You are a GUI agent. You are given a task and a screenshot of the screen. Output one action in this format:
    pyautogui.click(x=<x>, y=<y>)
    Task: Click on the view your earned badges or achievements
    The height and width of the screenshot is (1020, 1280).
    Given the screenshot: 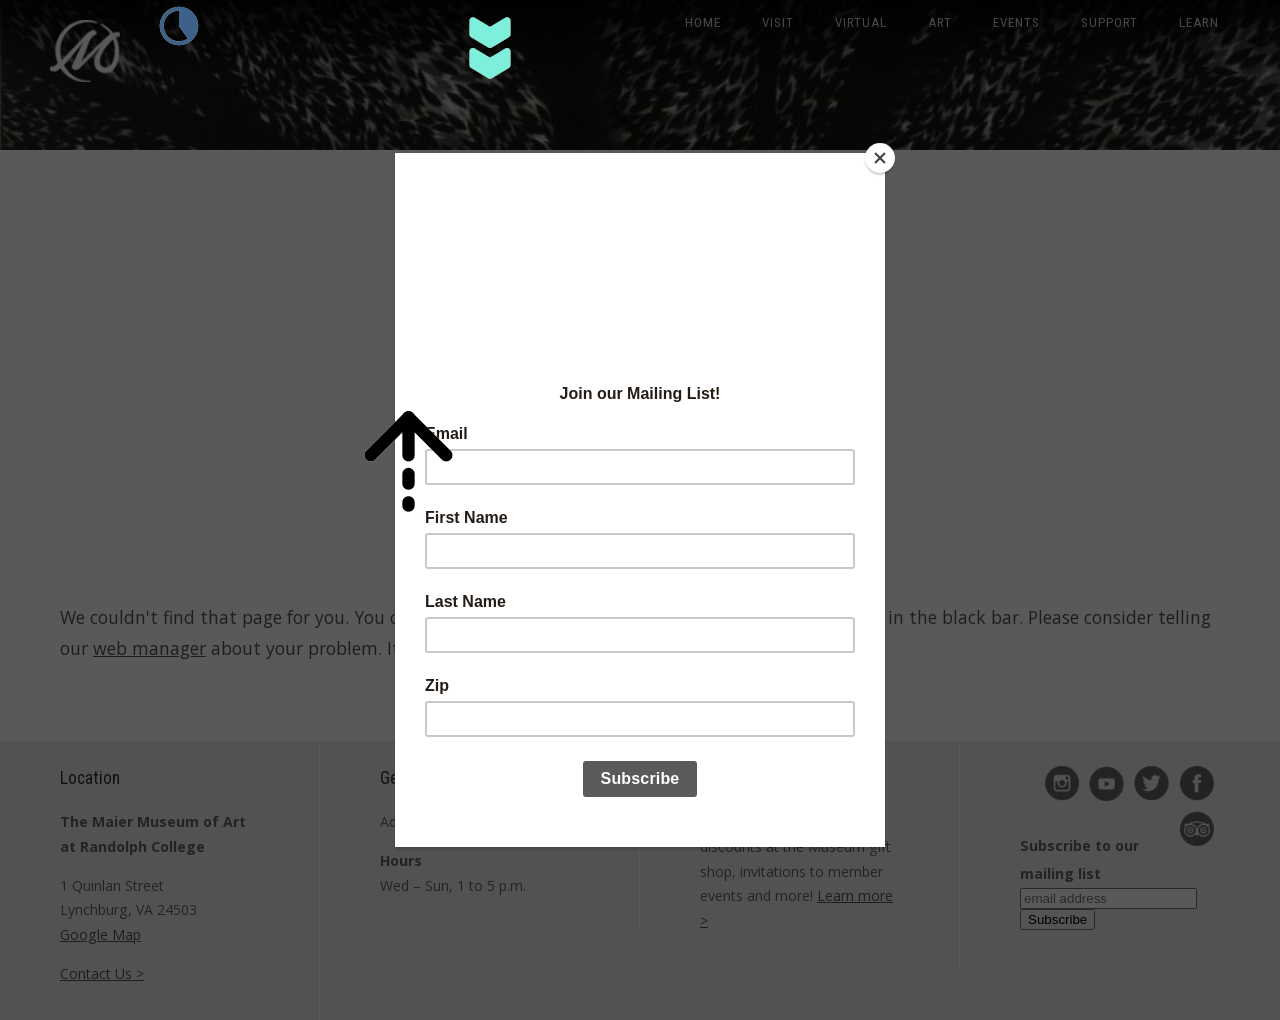 What is the action you would take?
    pyautogui.click(x=490, y=48)
    